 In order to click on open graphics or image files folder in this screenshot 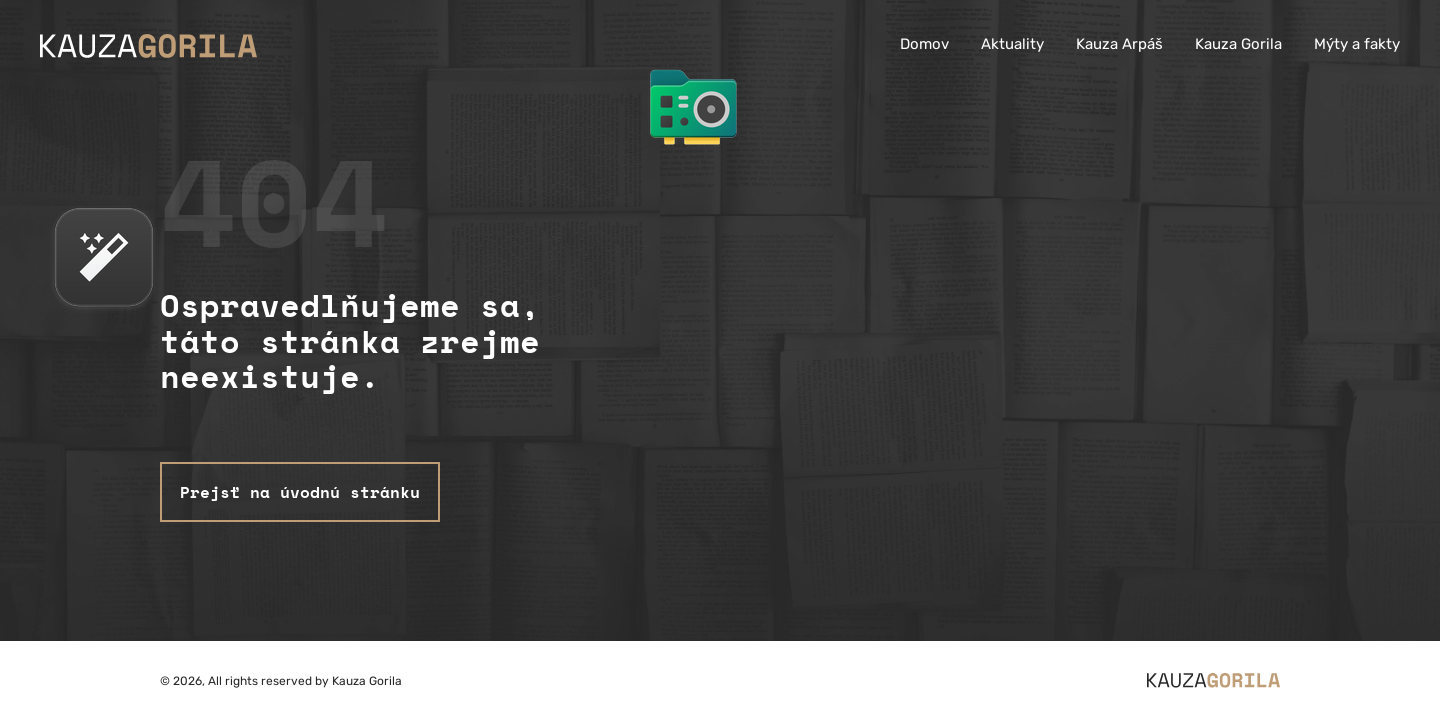, I will do `click(693, 106)`.